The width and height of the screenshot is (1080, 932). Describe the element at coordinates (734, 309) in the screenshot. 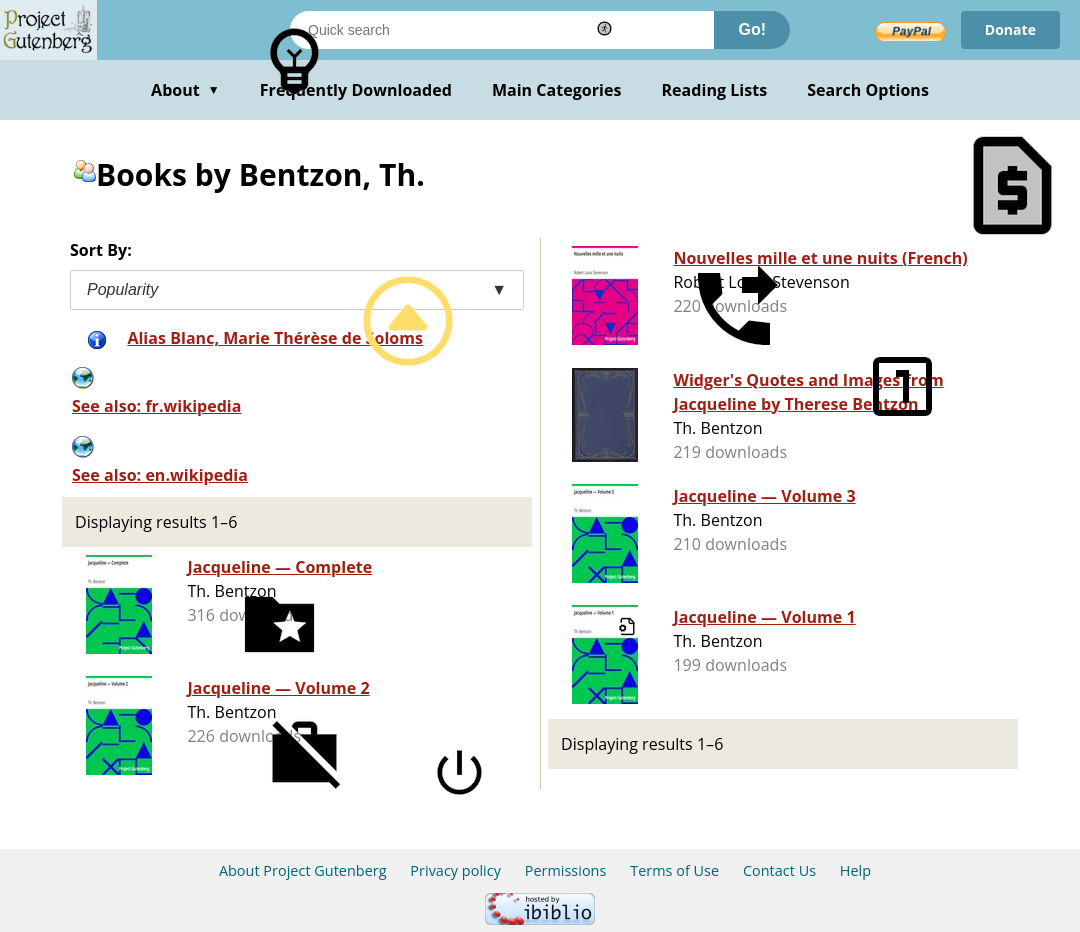

I see `indicates a forwarded call` at that location.